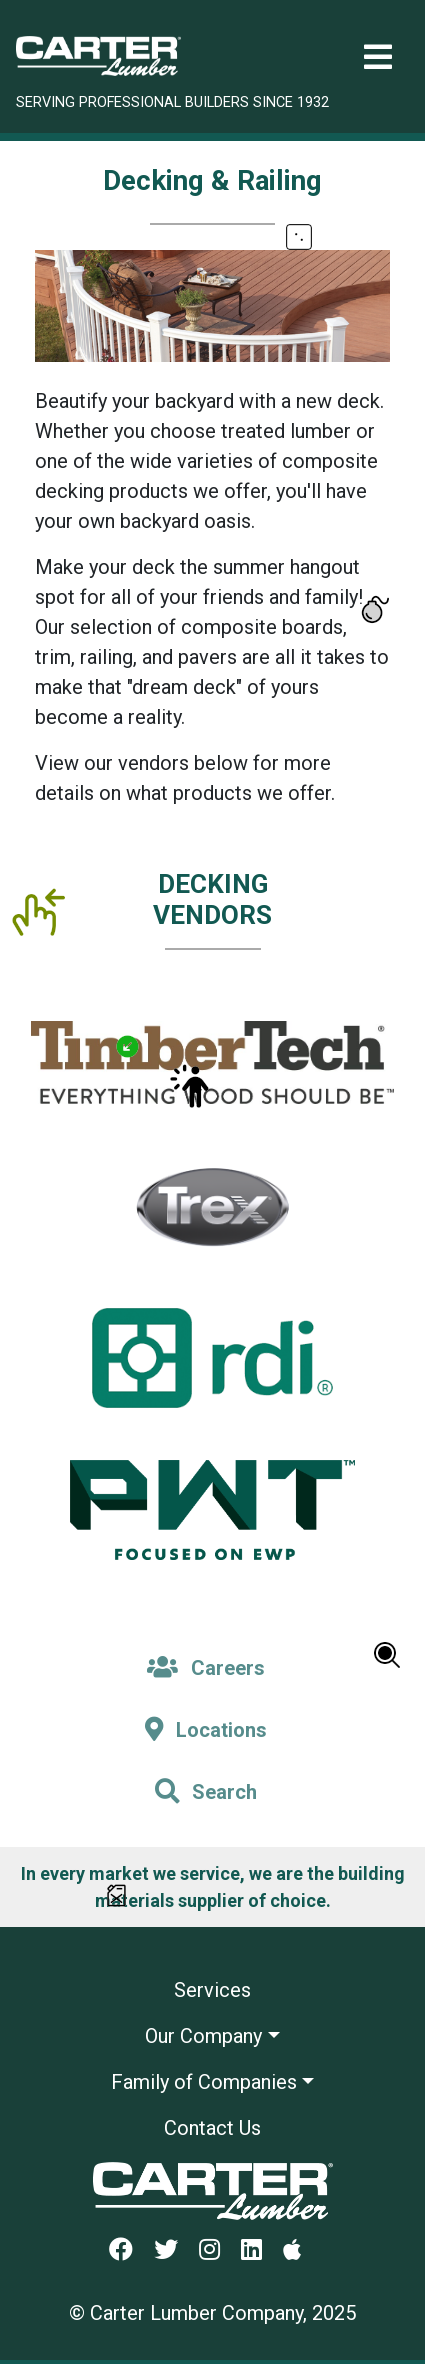 The height and width of the screenshot is (2364, 425). I want to click on indicates a person with high energy or activity, so click(193, 1087).